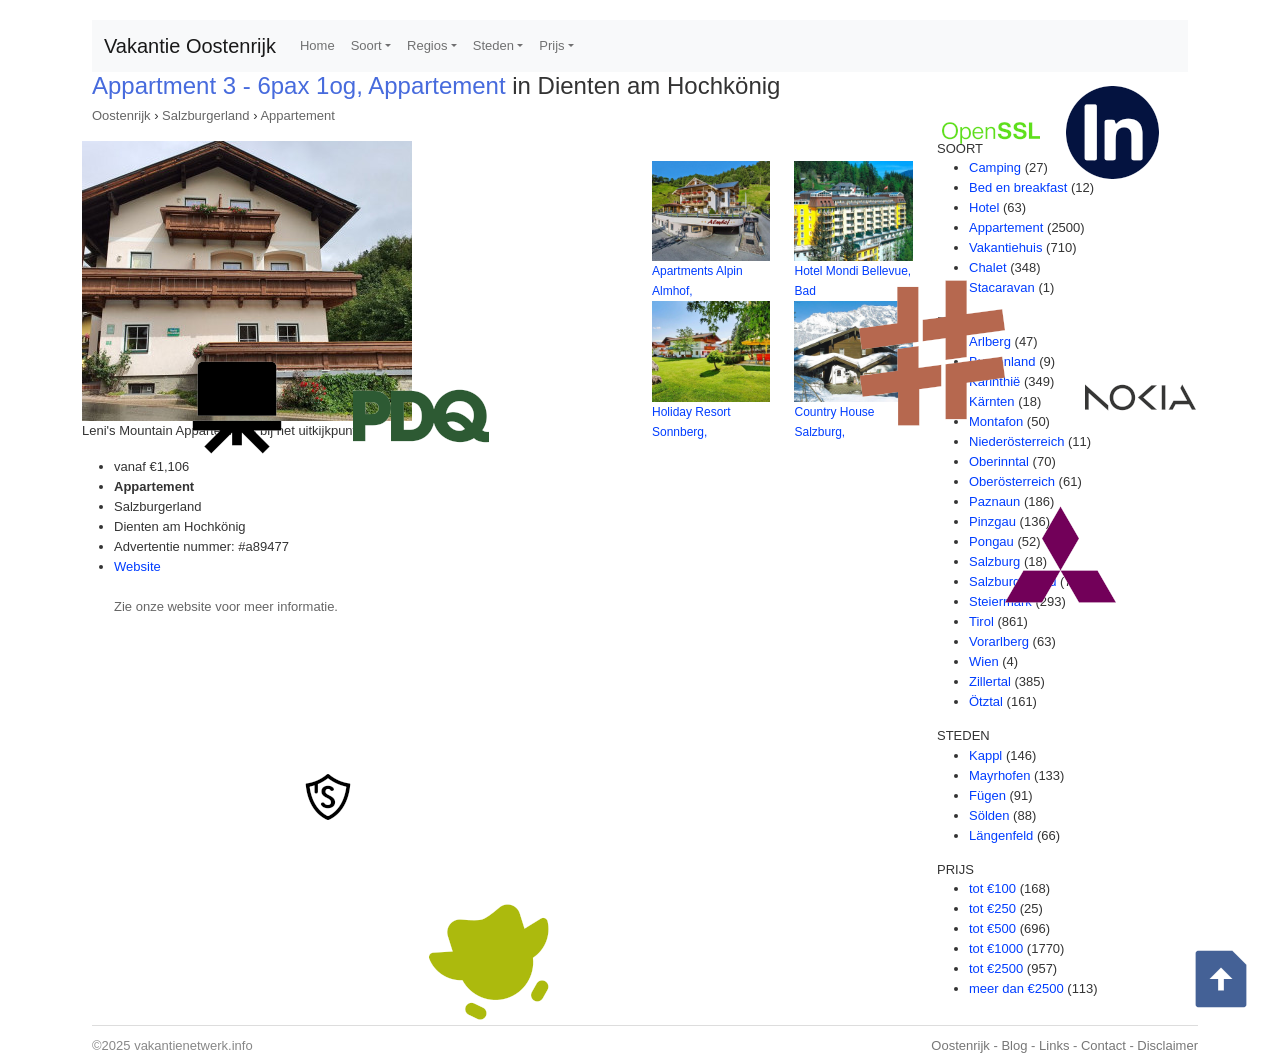 The width and height of the screenshot is (1280, 1056). What do you see at coordinates (421, 416) in the screenshot?
I see `PDQ software logo` at bounding box center [421, 416].